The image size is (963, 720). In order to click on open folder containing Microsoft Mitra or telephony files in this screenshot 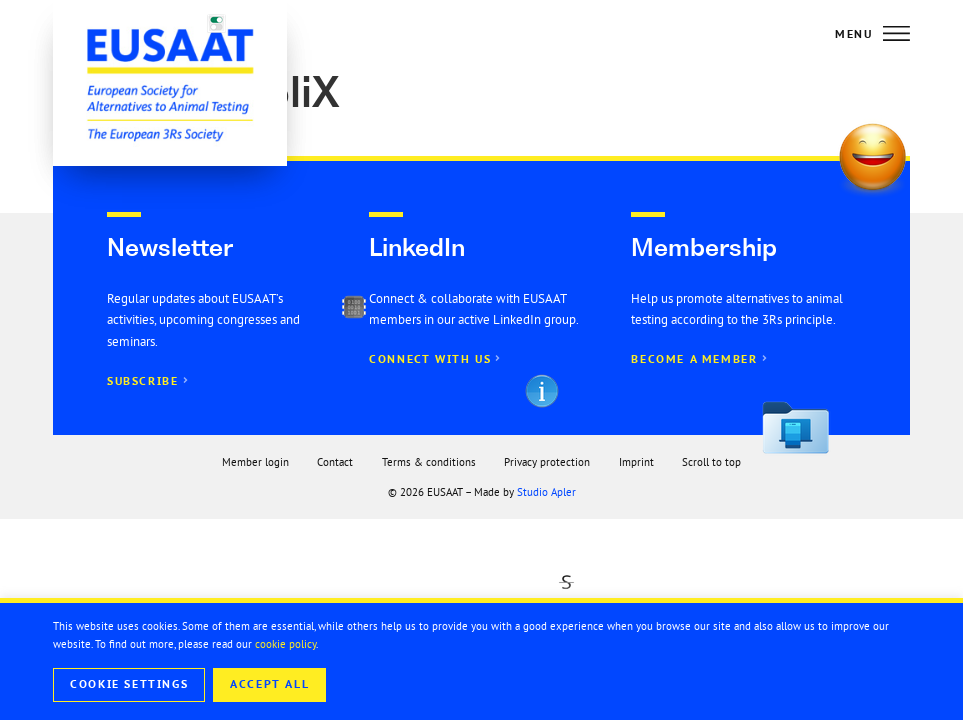, I will do `click(795, 429)`.